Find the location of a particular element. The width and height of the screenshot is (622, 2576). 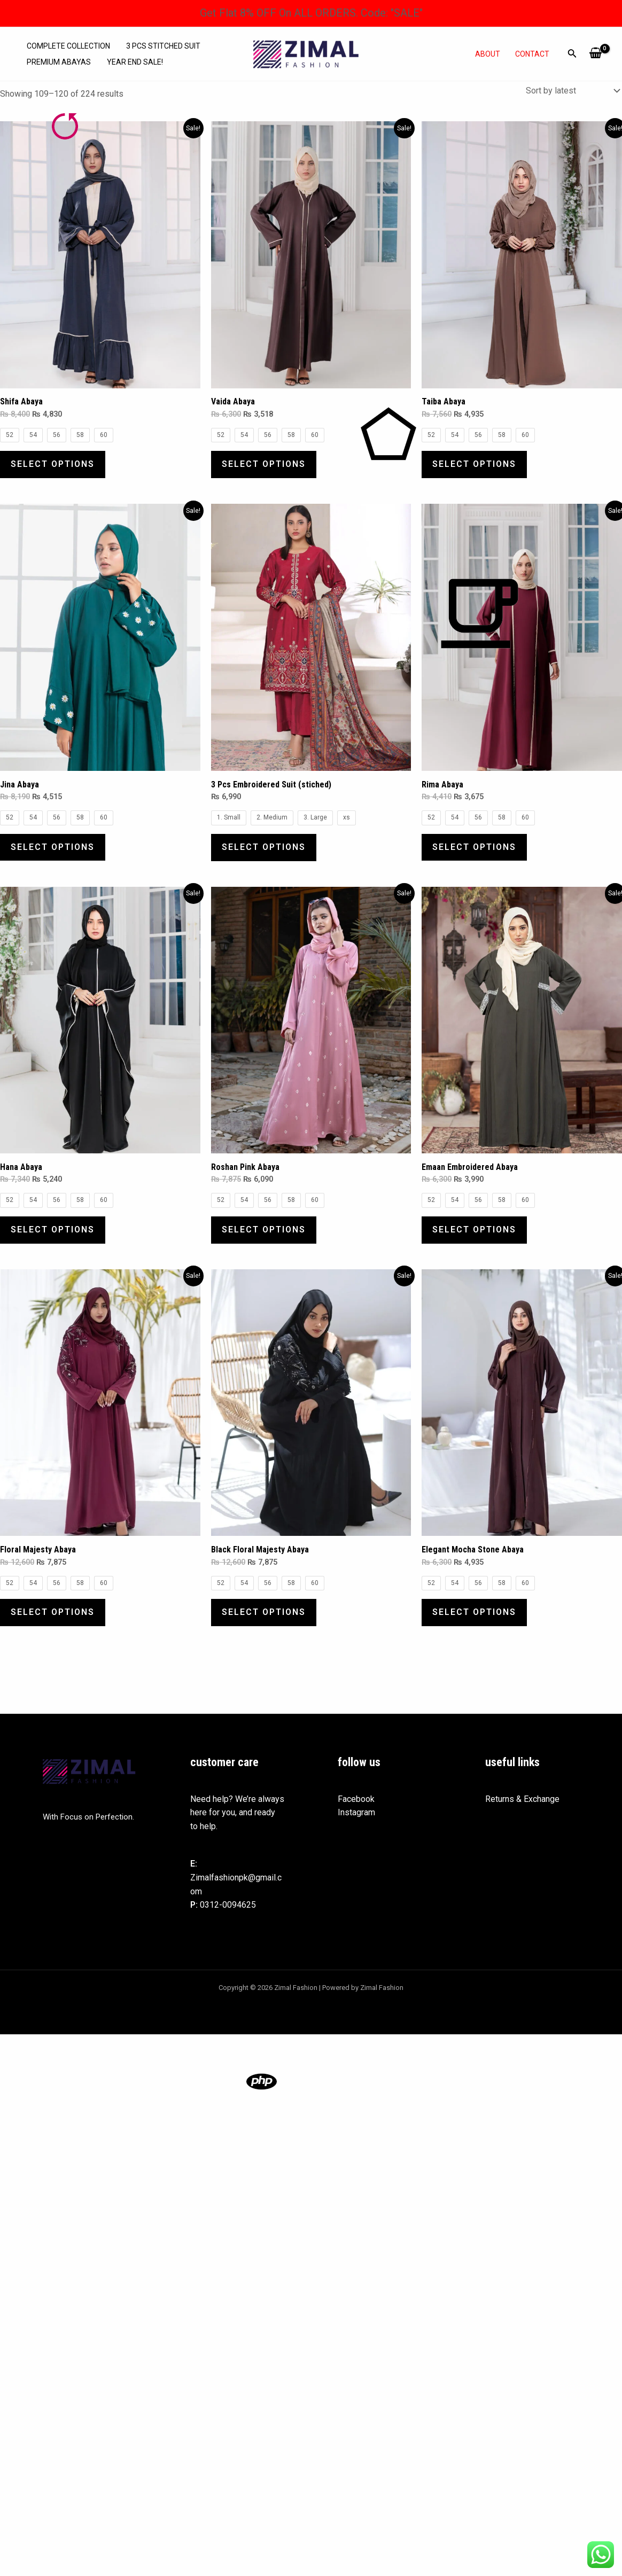

php programming language logo is located at coordinates (261, 2081).